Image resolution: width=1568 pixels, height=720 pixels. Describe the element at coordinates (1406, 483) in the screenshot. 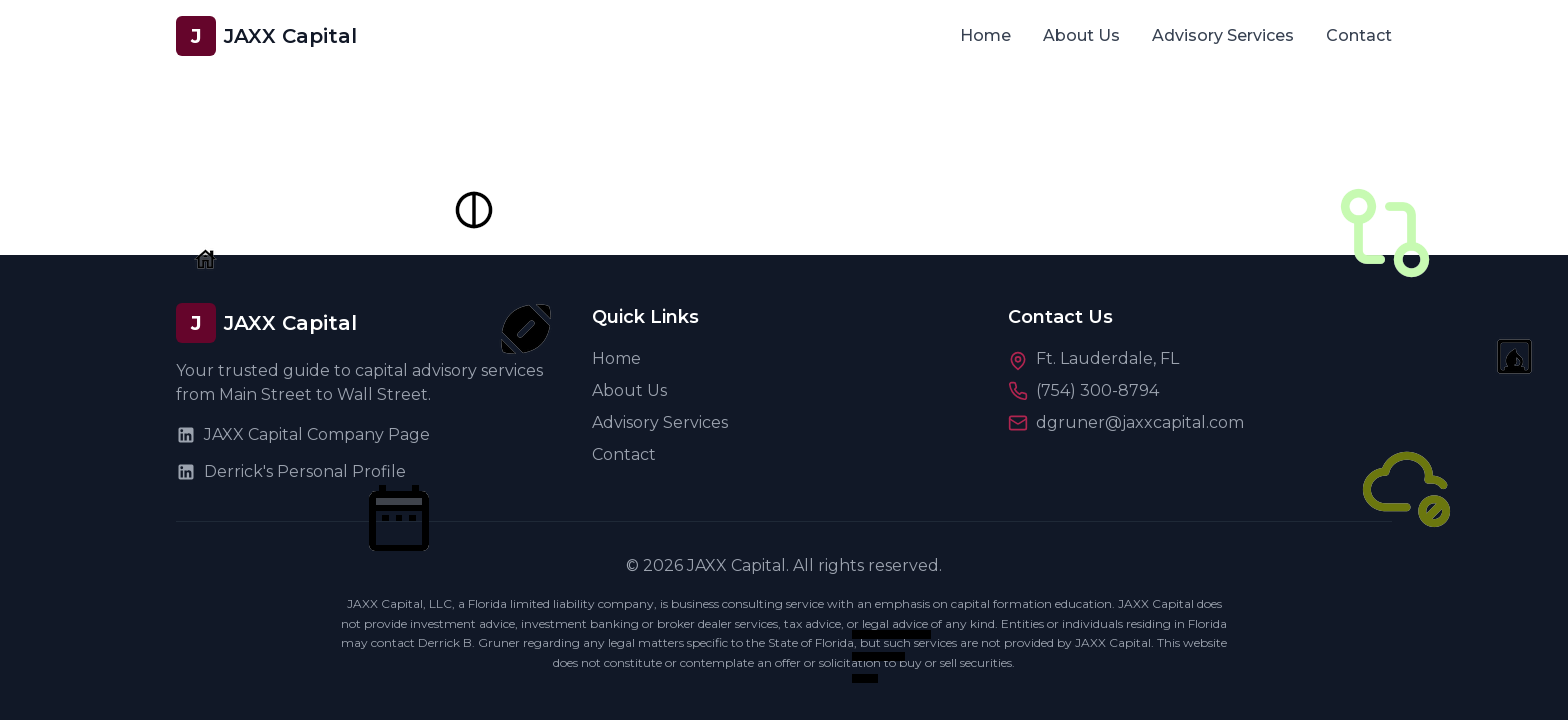

I see `cancel cloud upload or sync` at that location.